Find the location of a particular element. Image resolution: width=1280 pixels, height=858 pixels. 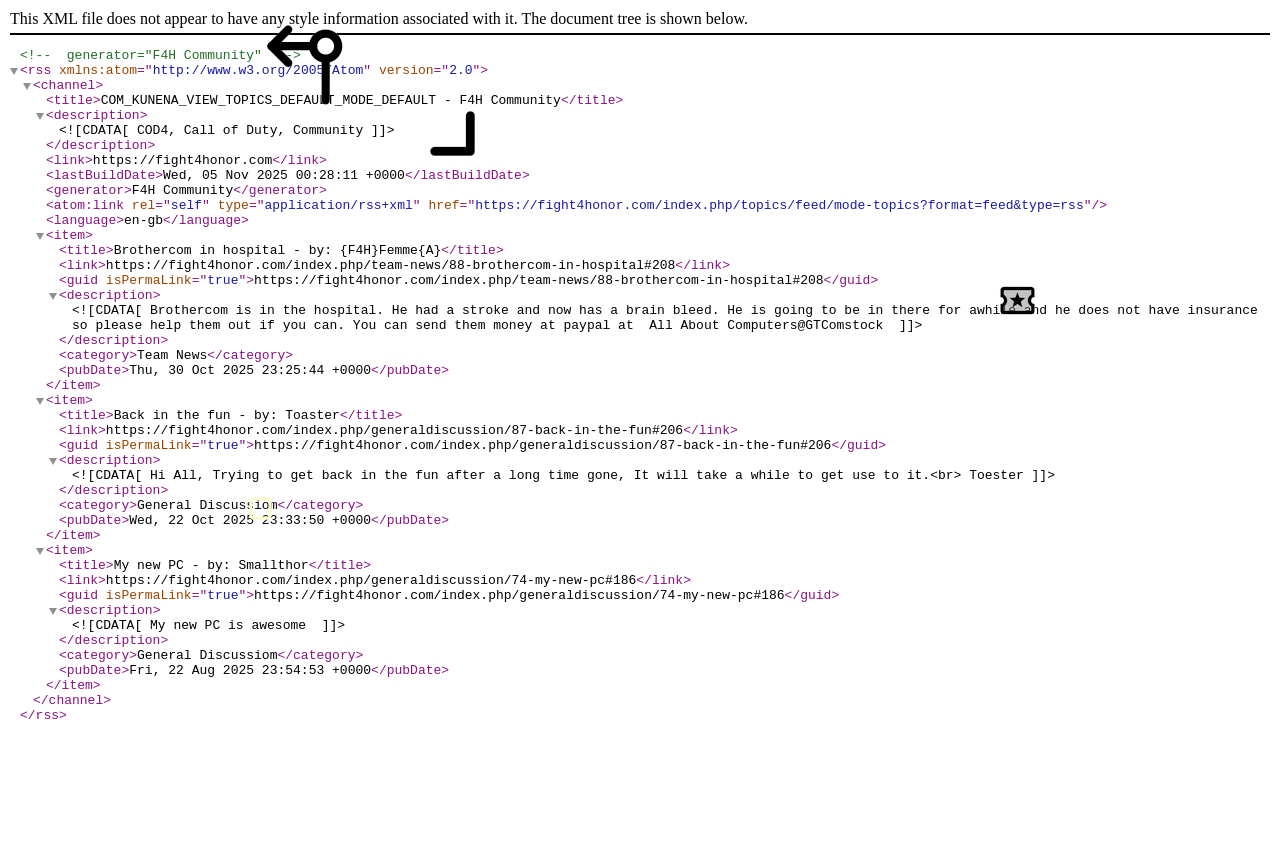

navigate to the bottom-right section is located at coordinates (452, 133).